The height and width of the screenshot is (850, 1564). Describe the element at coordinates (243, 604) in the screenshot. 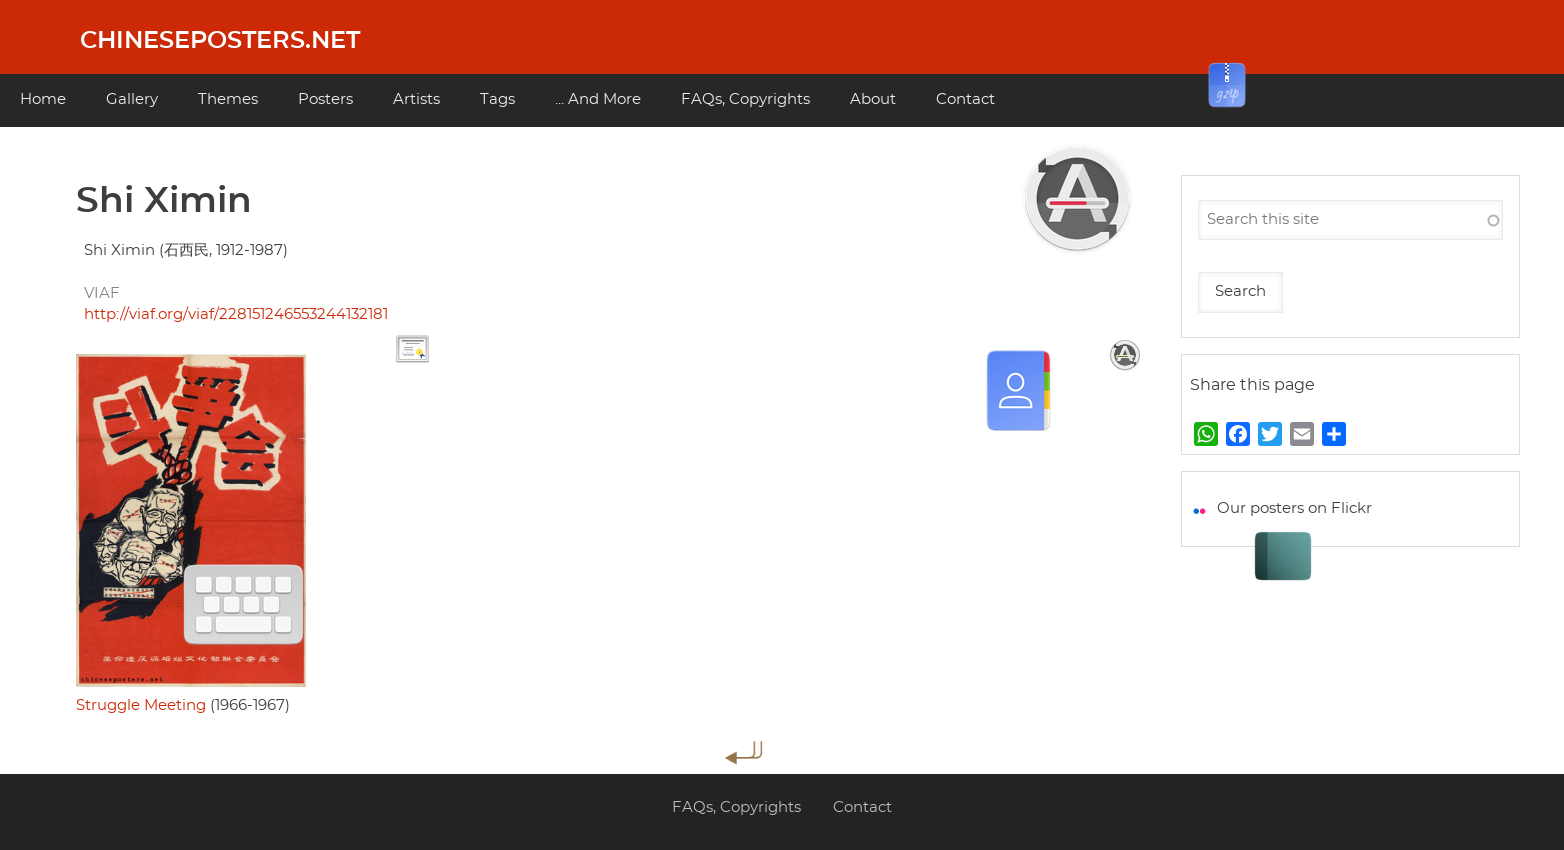

I see `access keyboard settings and preferences` at that location.